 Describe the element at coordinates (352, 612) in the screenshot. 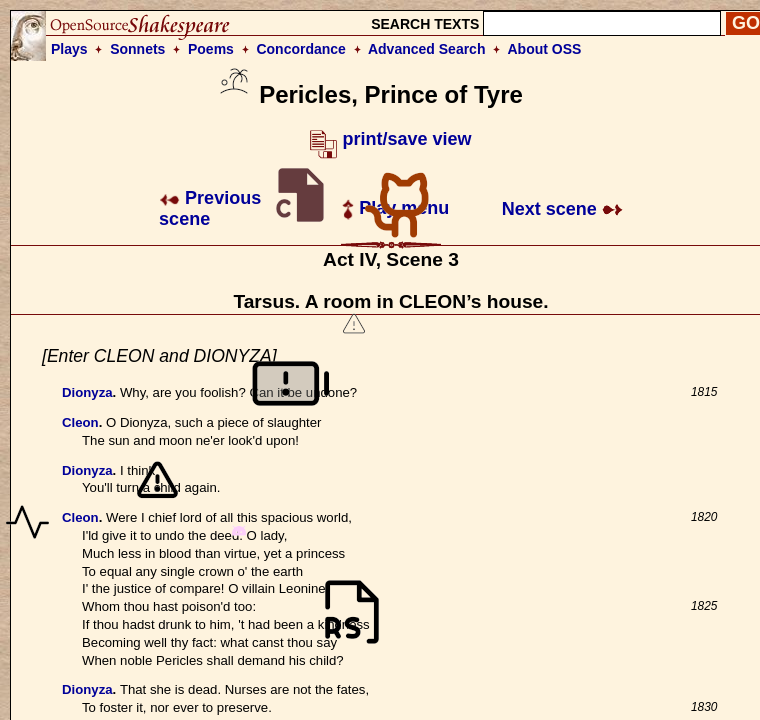

I see `a Rust source code file` at that location.